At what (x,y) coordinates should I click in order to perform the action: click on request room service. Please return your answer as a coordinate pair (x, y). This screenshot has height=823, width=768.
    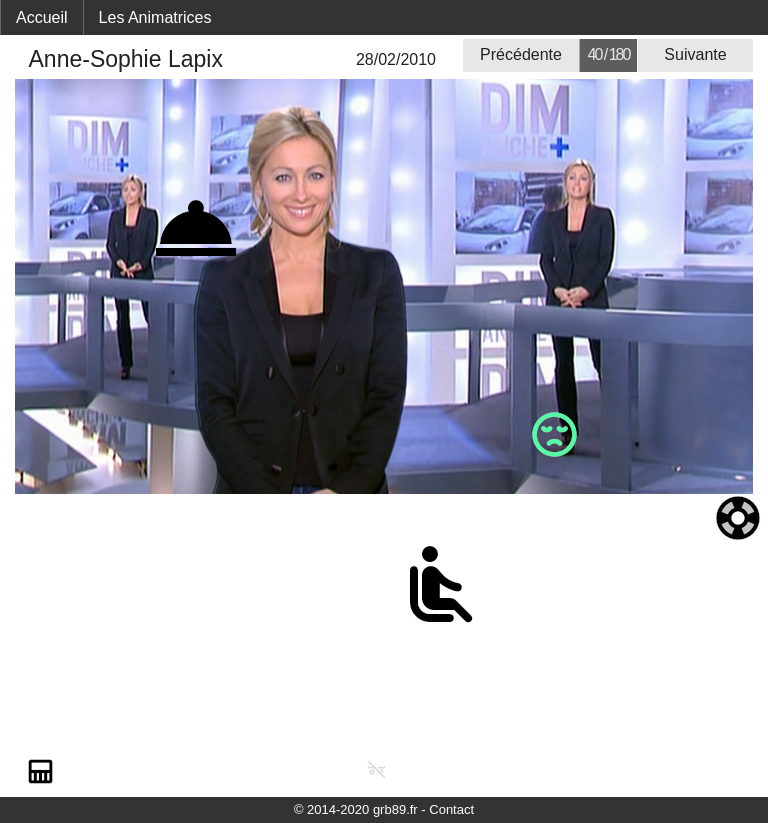
    Looking at the image, I should click on (196, 228).